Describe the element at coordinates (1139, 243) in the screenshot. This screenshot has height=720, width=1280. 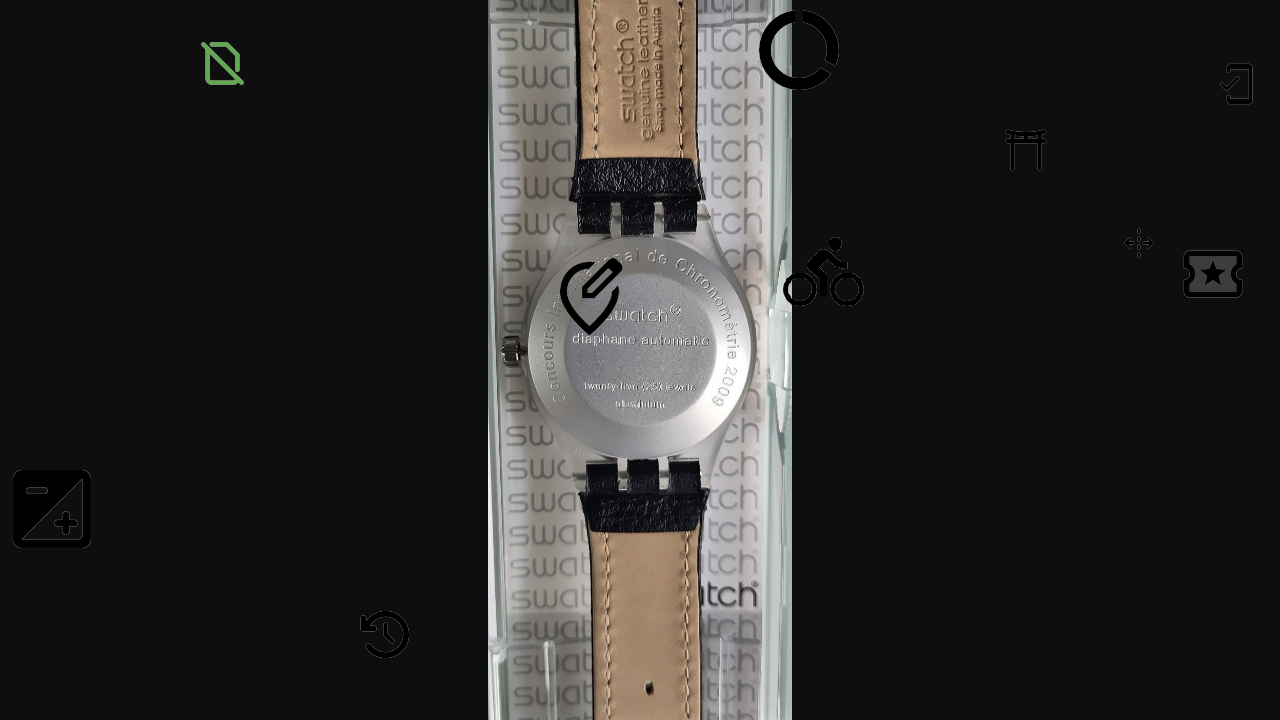
I see `expand content horizontally` at that location.